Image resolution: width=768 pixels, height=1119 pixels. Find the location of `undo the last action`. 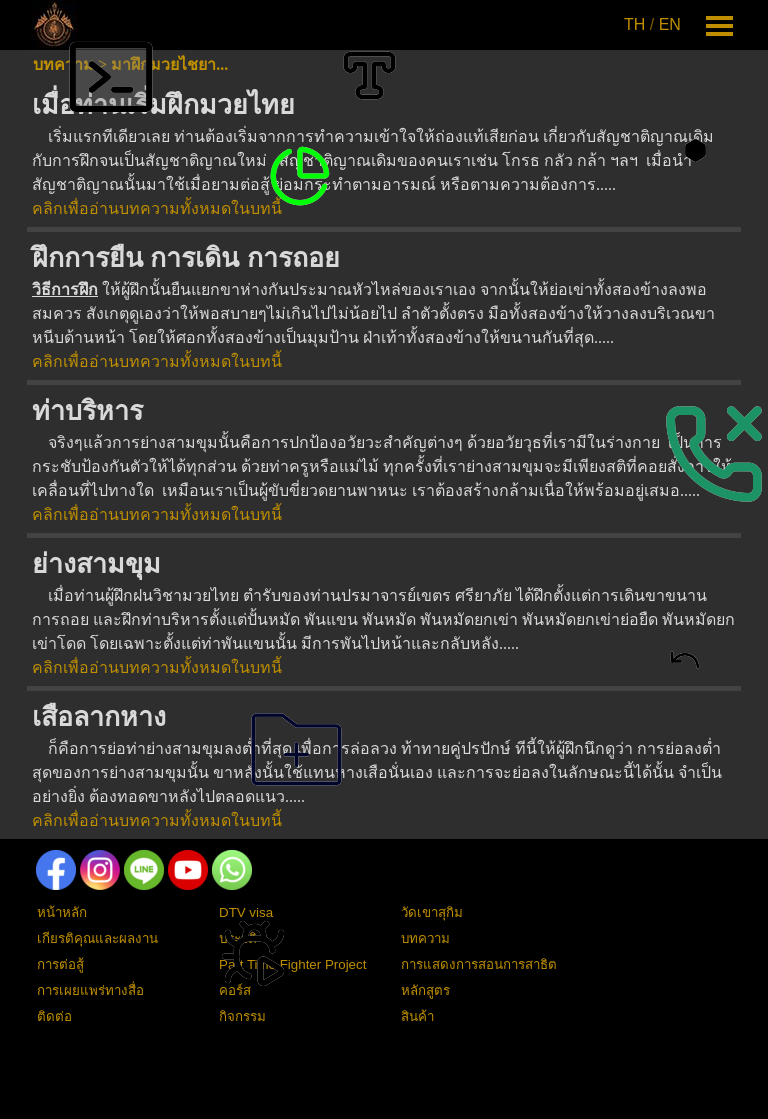

undo the last action is located at coordinates (685, 660).